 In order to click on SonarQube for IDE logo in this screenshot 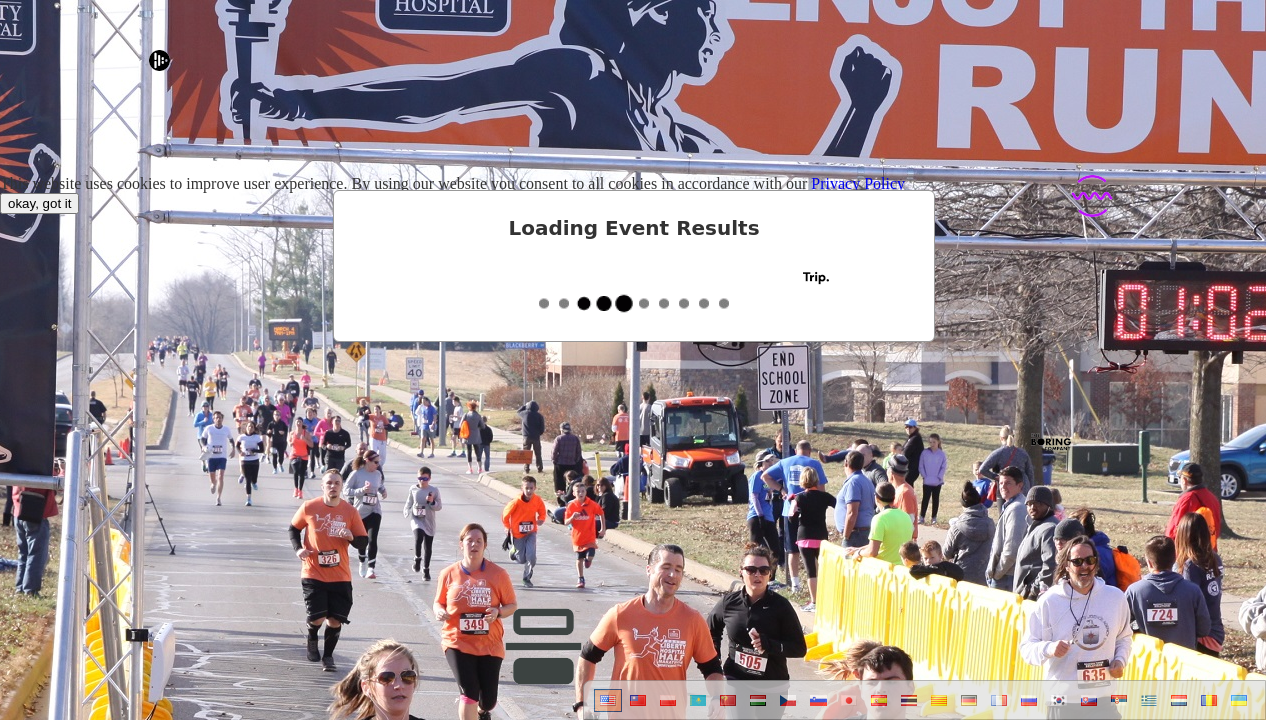, I will do `click(1092, 196)`.